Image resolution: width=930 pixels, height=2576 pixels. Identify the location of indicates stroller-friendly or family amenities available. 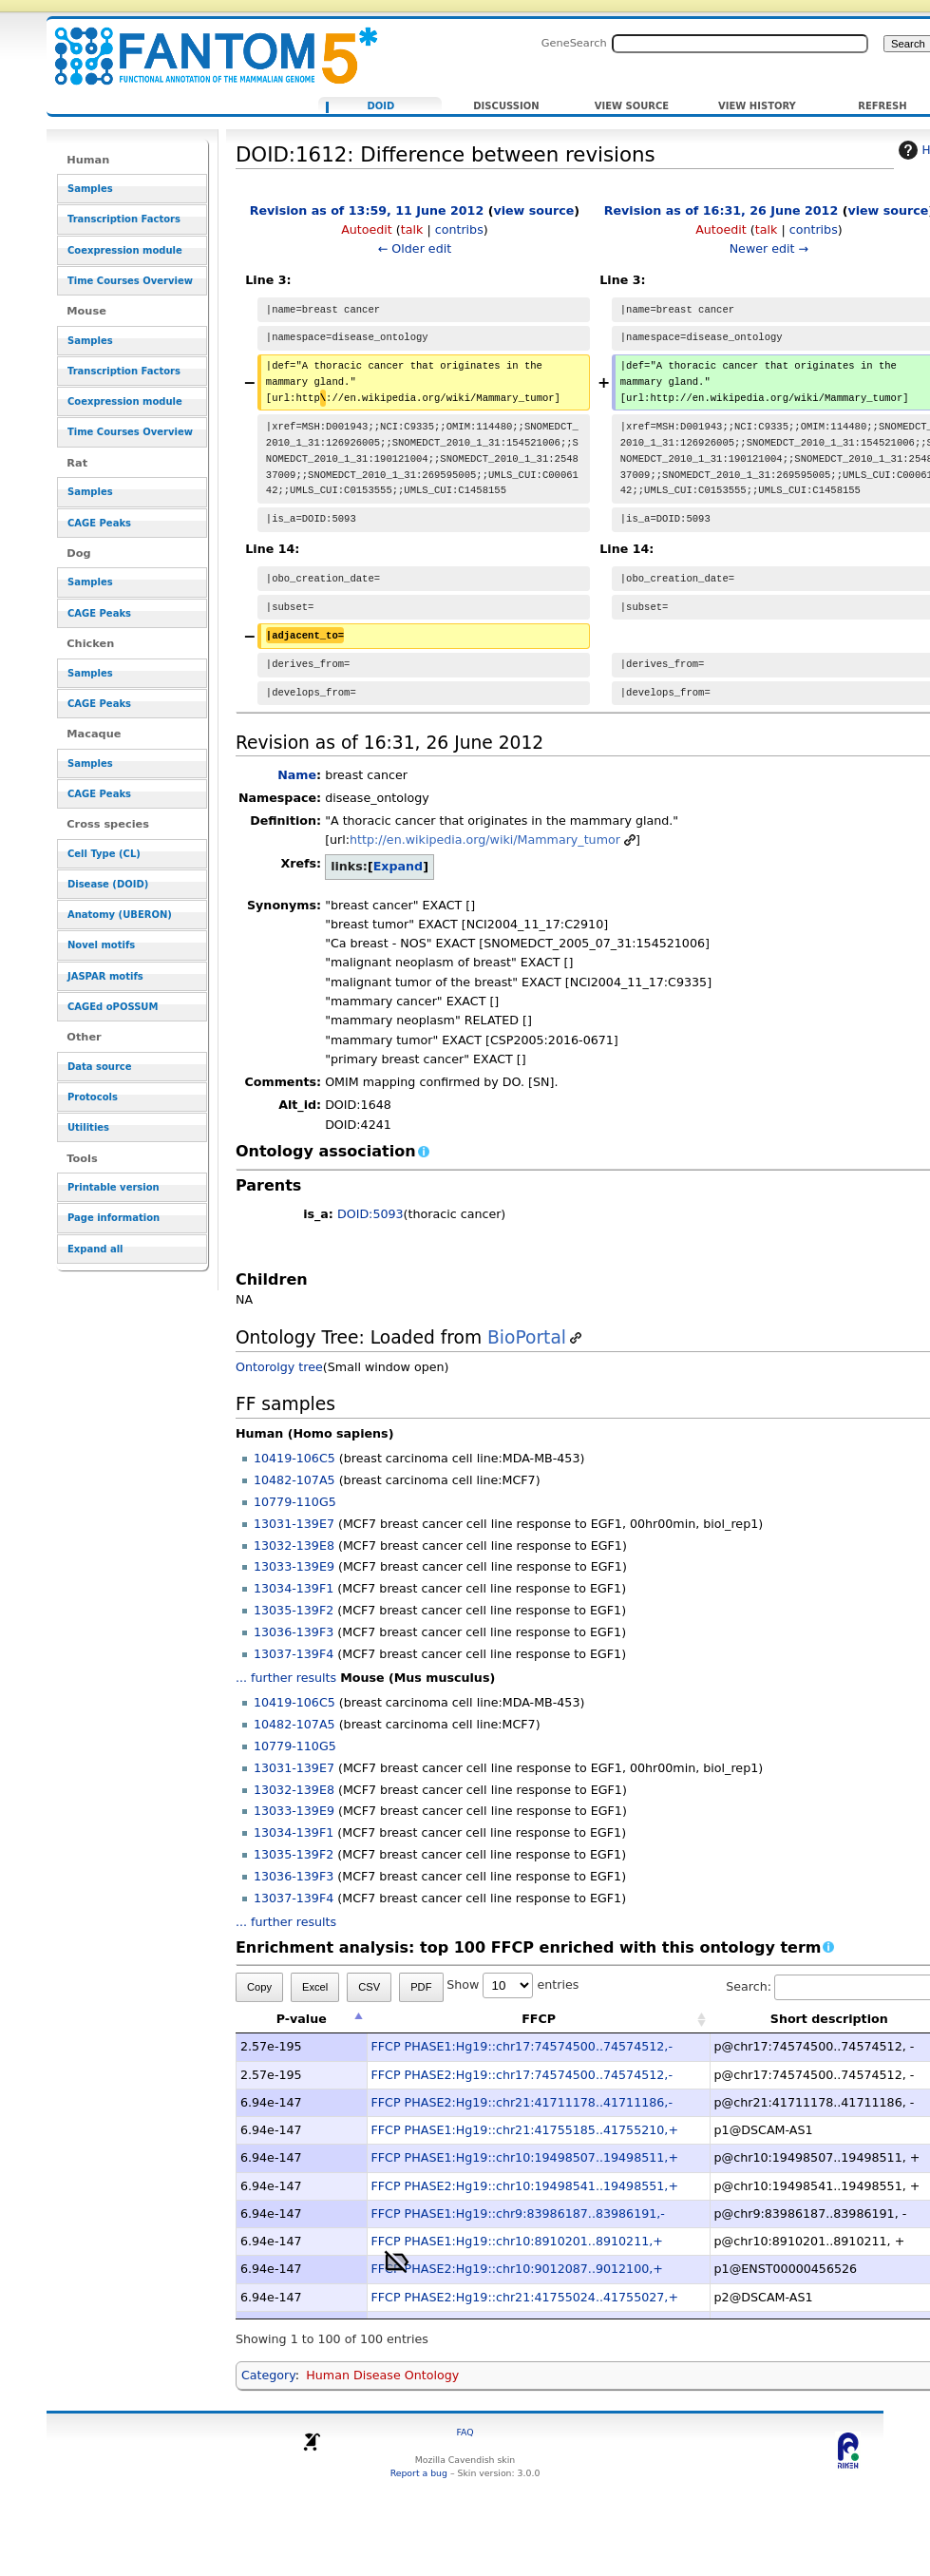
(311, 2441).